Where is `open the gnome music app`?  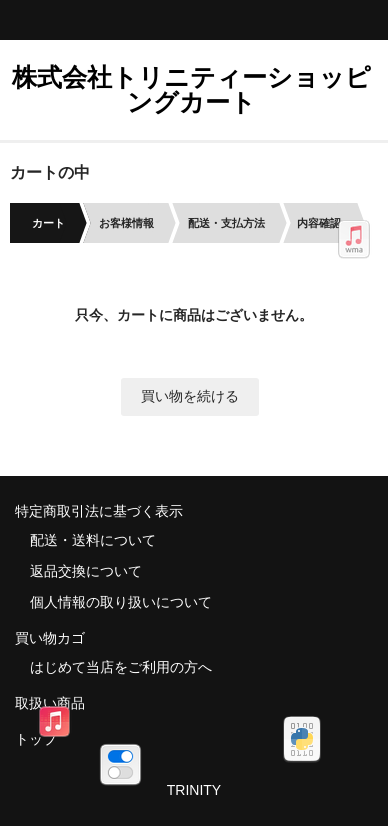 open the gnome music app is located at coordinates (54, 721).